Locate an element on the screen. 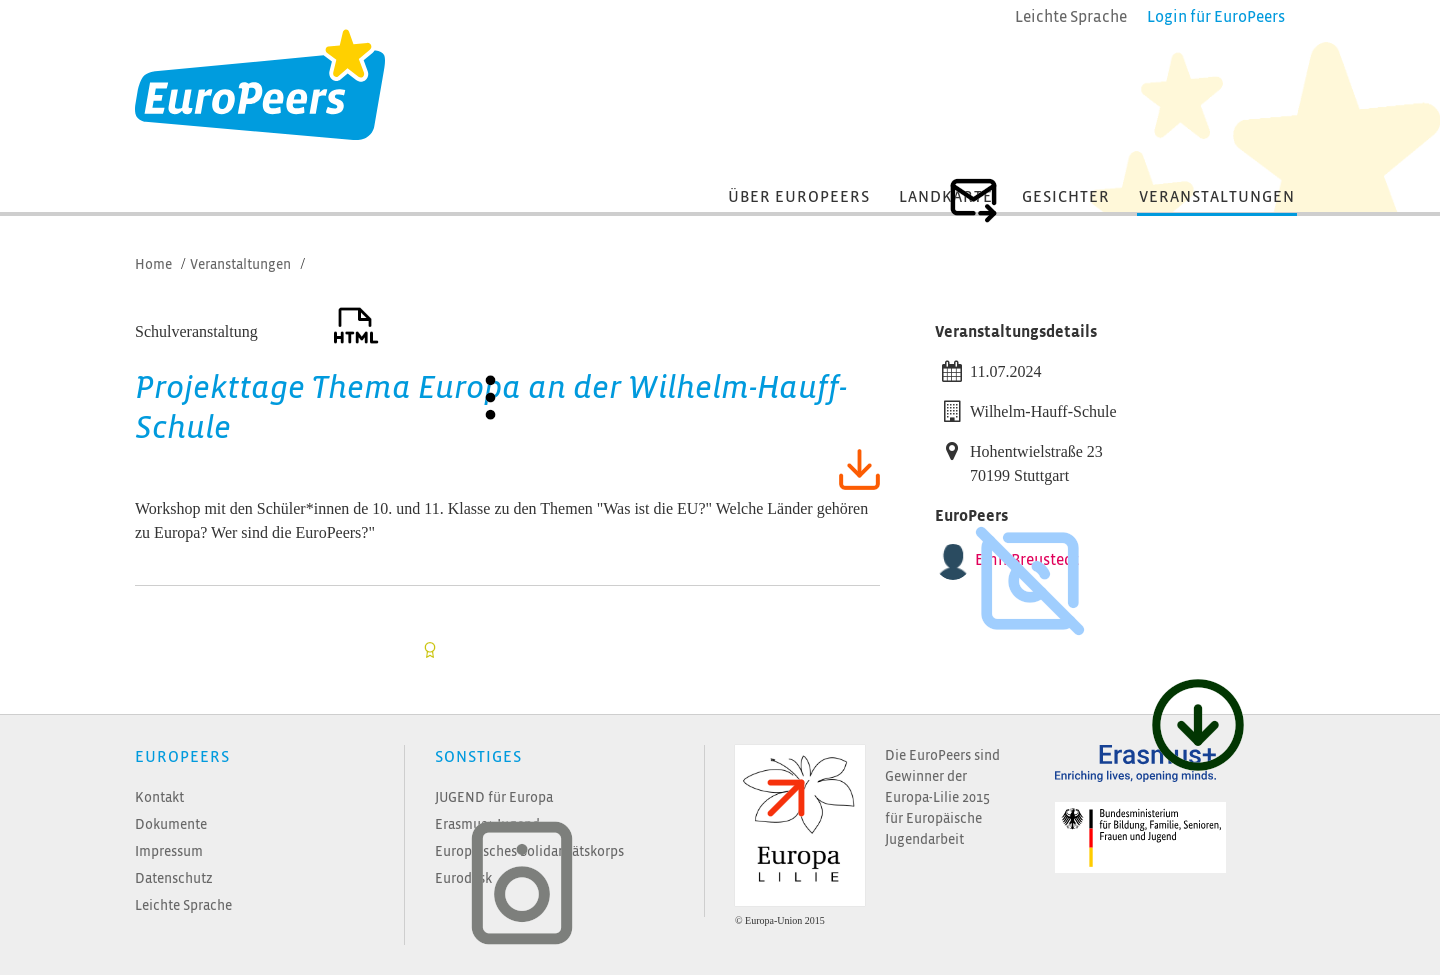  disable mask or overlay effect is located at coordinates (1030, 581).